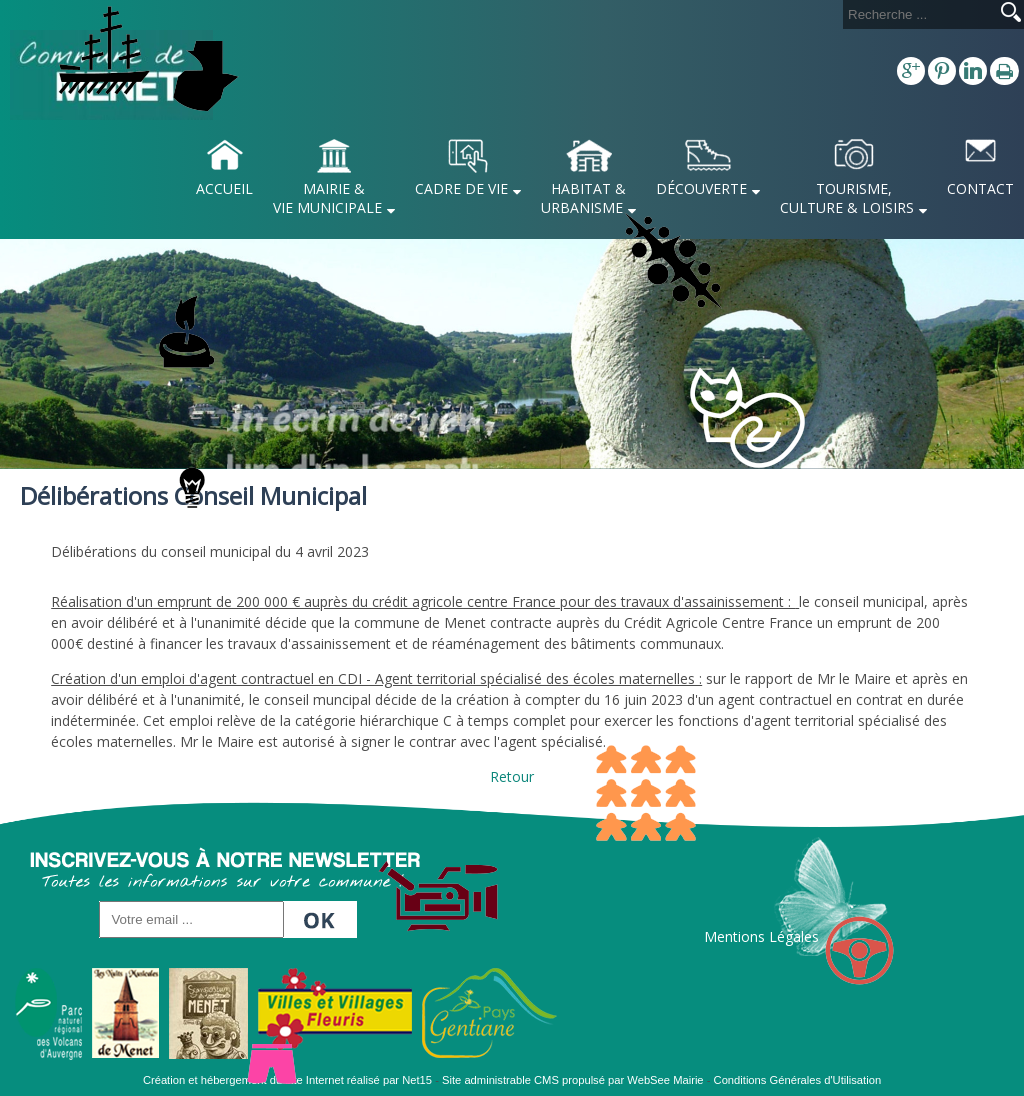 This screenshot has height=1096, width=1024. Describe the element at coordinates (747, 415) in the screenshot. I see `decorative cat icon for pet-related content` at that location.